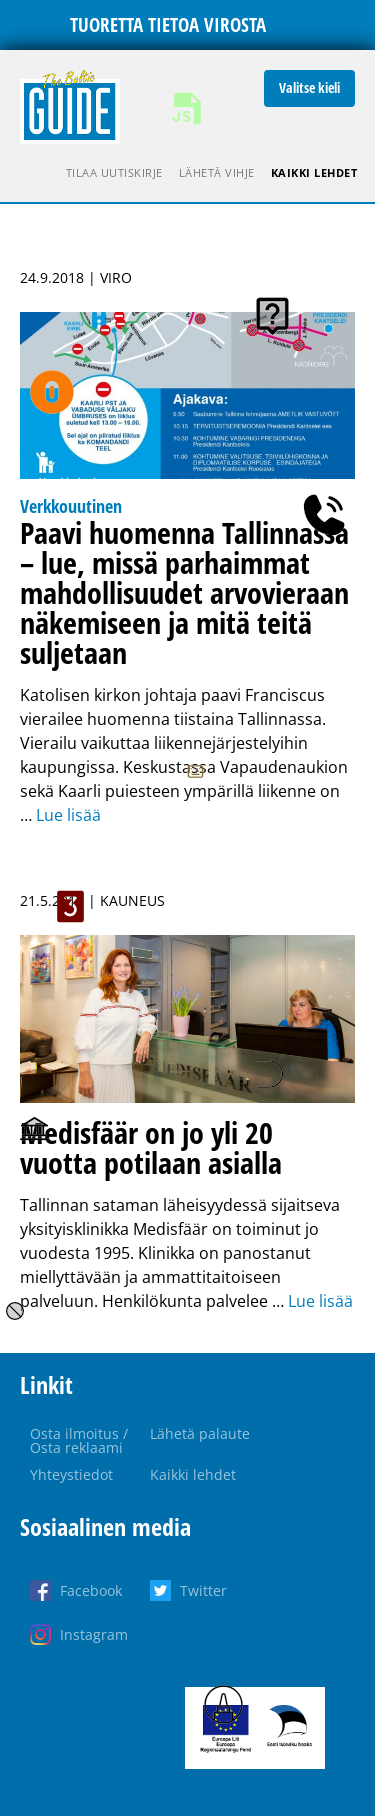 This screenshot has height=1816, width=375. I want to click on indicates a prohibited or restricted action, so click(15, 1311).